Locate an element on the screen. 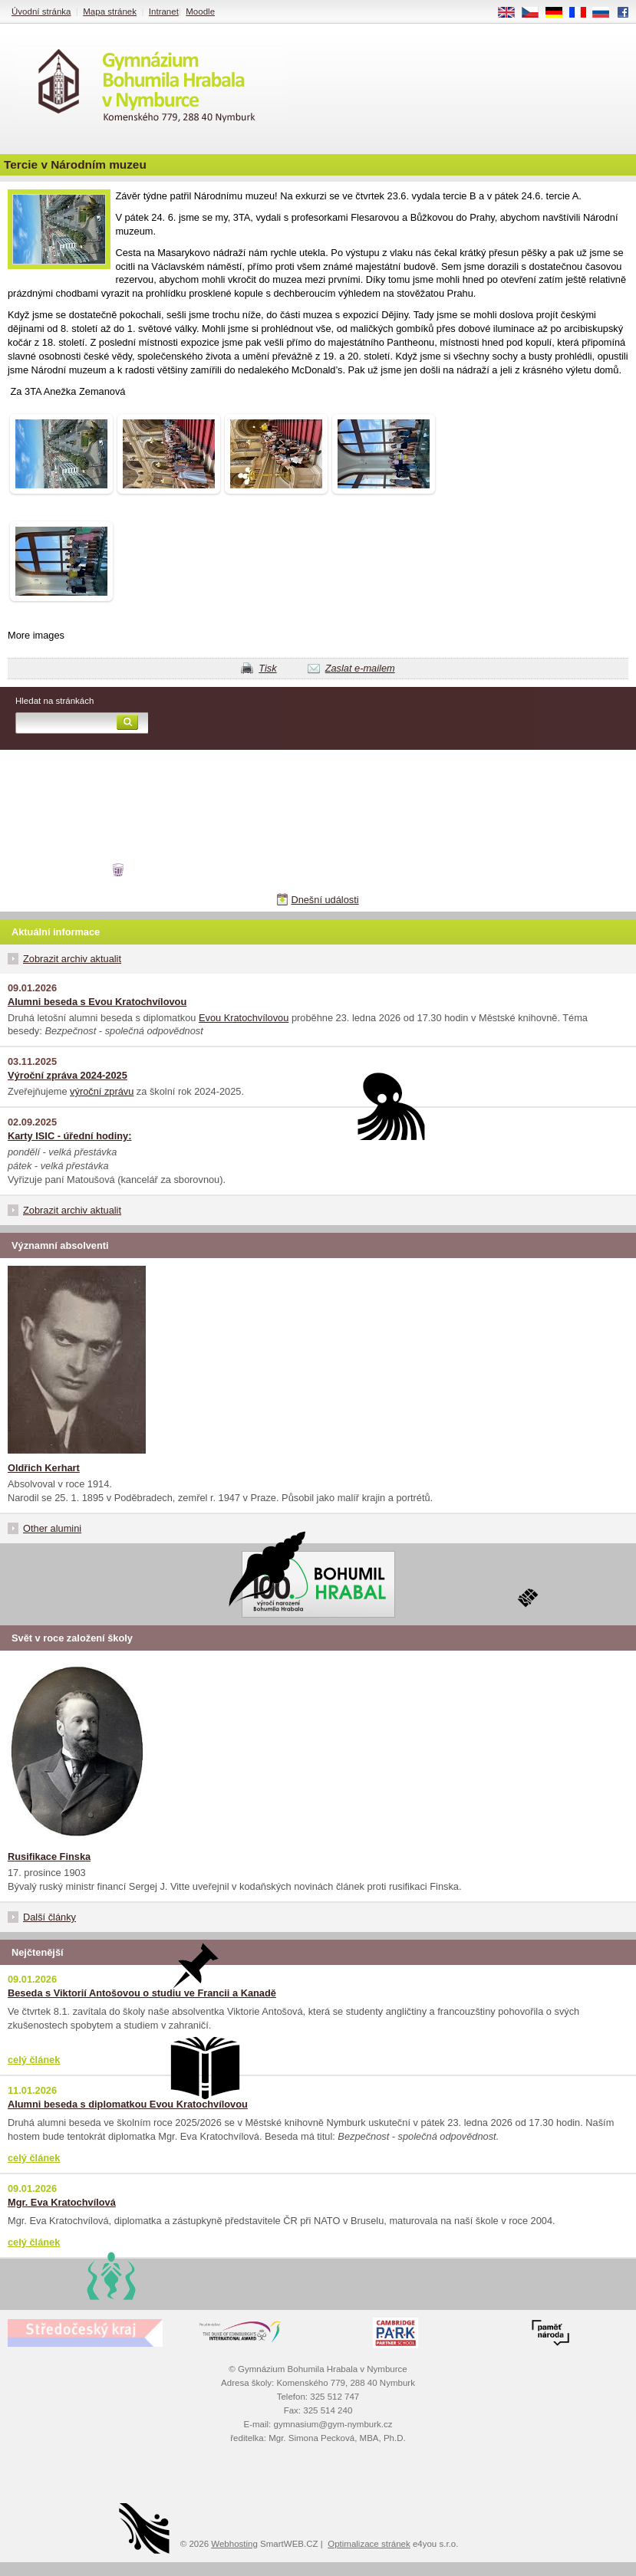 The image size is (636, 2576). view character soul or spirit stats is located at coordinates (111, 2275).